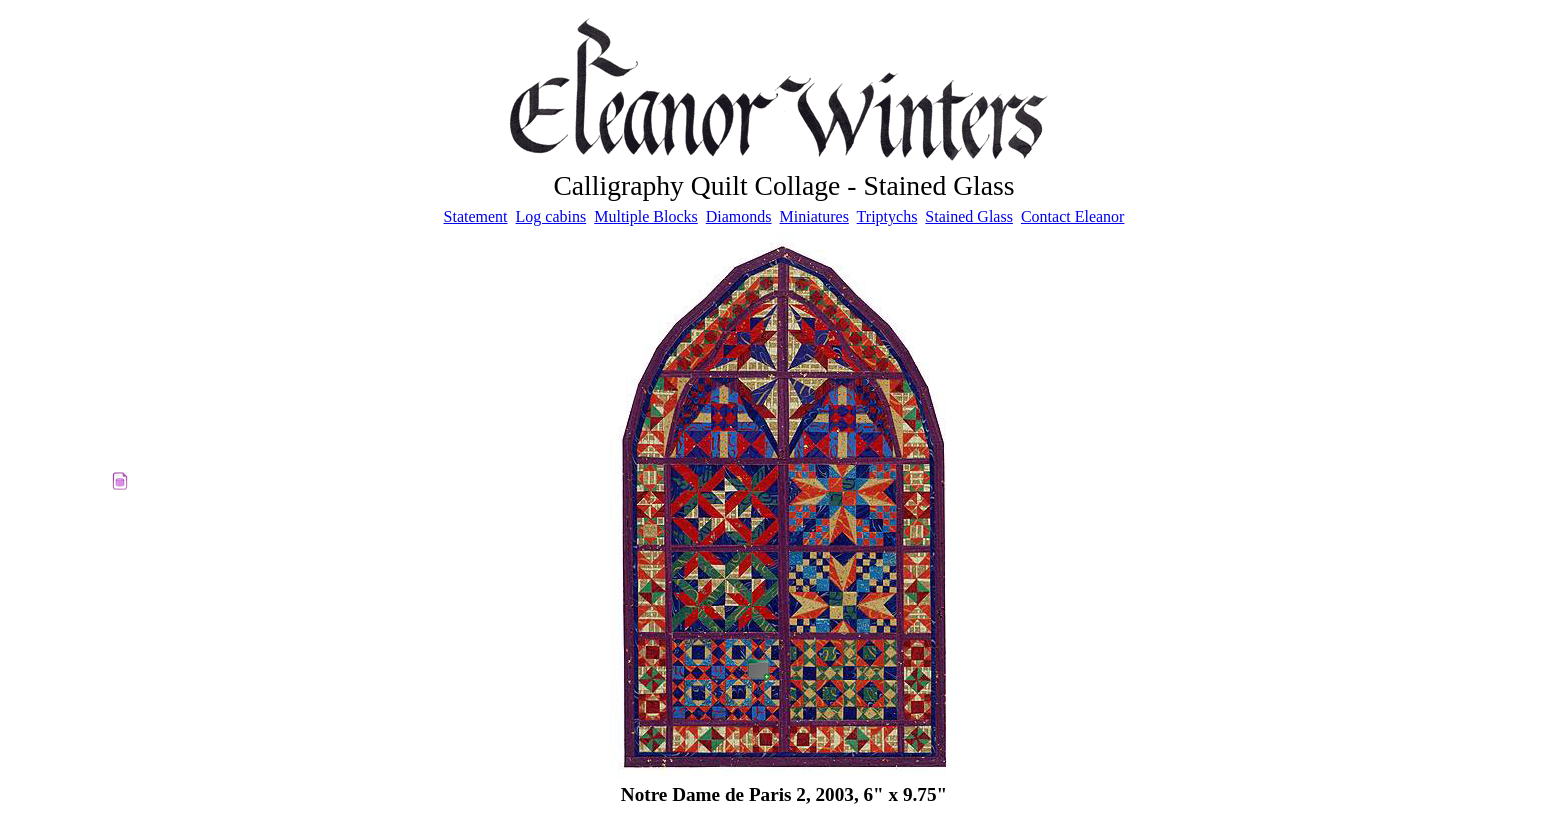 The width and height of the screenshot is (1568, 818). What do you see at coordinates (120, 481) in the screenshot?
I see `libreoffice base database template file` at bounding box center [120, 481].